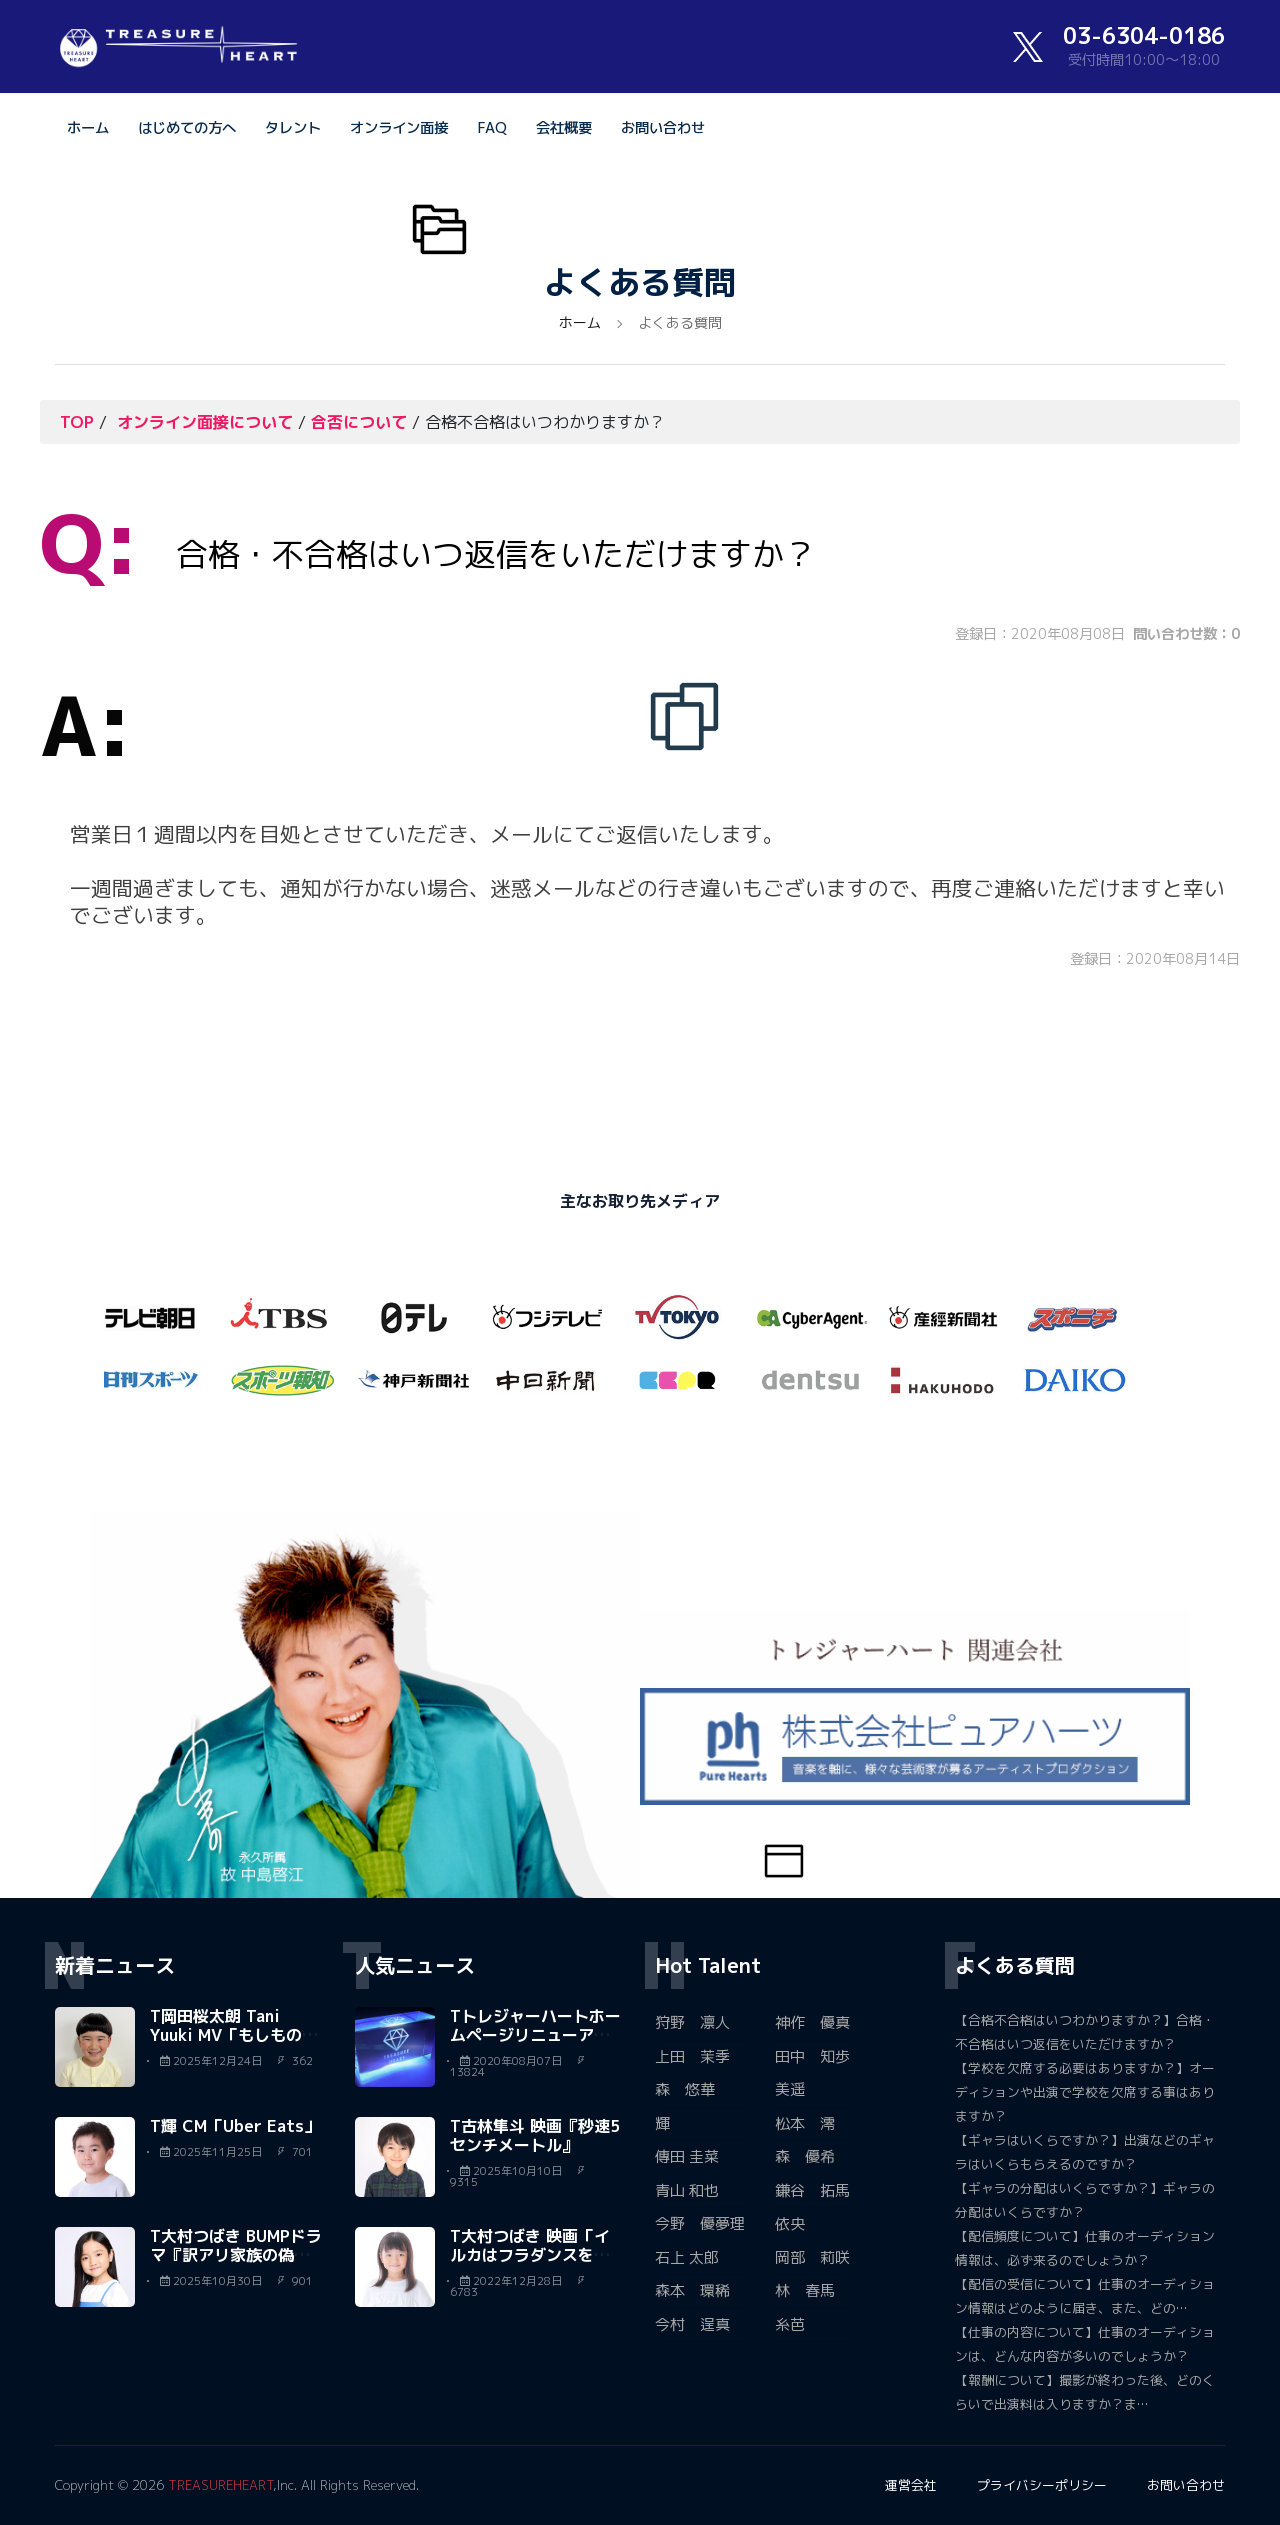 Image resolution: width=1280 pixels, height=2525 pixels. Describe the element at coordinates (684, 716) in the screenshot. I see `view a collection of items` at that location.